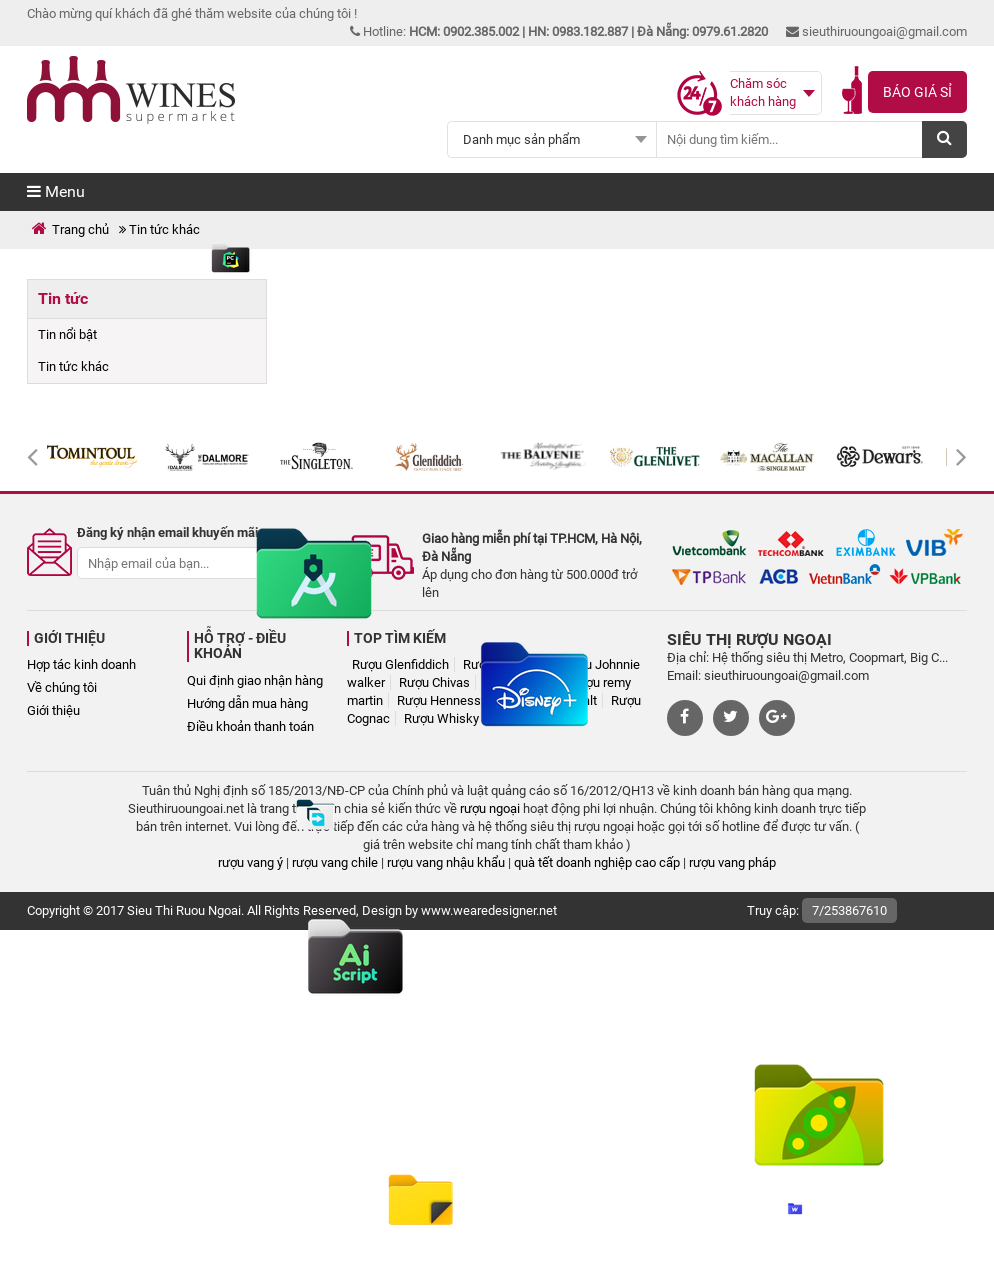 The image size is (994, 1263). What do you see at coordinates (313, 576) in the screenshot?
I see `open android studio project folder` at bounding box center [313, 576].